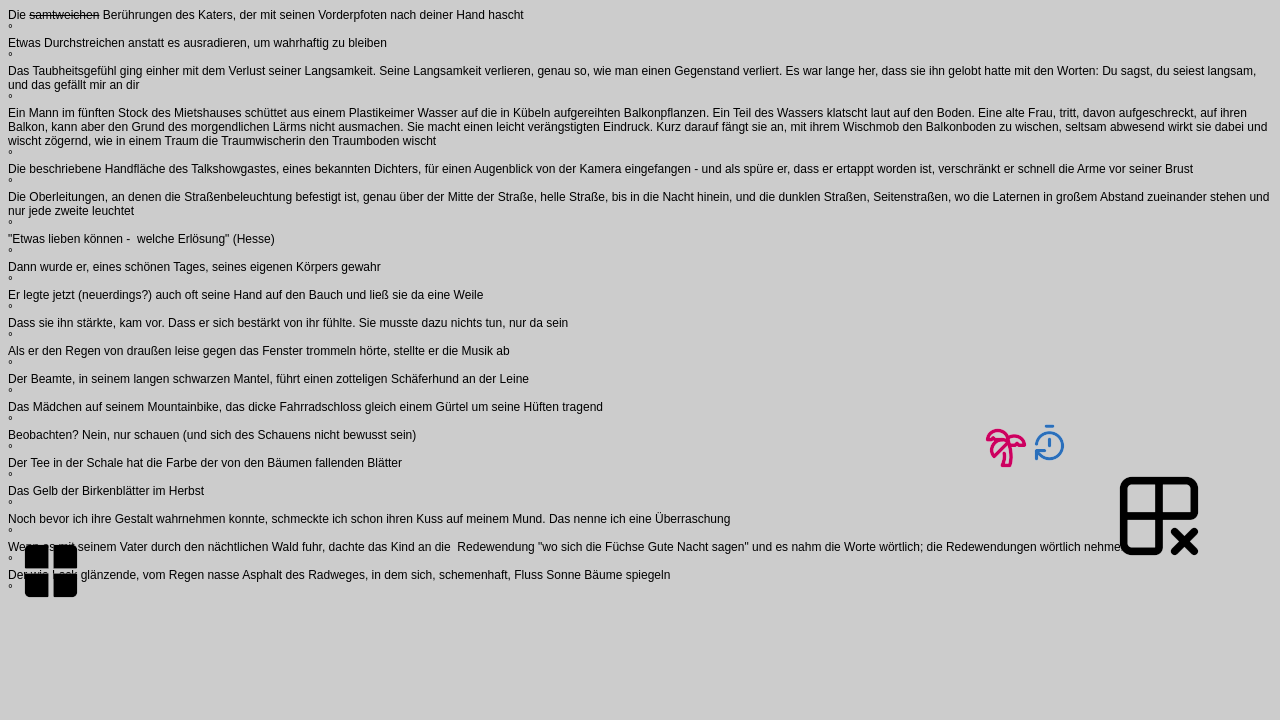  What do you see at coordinates (1006, 447) in the screenshot?
I see `browse tropical or beach vacation destinations` at bounding box center [1006, 447].